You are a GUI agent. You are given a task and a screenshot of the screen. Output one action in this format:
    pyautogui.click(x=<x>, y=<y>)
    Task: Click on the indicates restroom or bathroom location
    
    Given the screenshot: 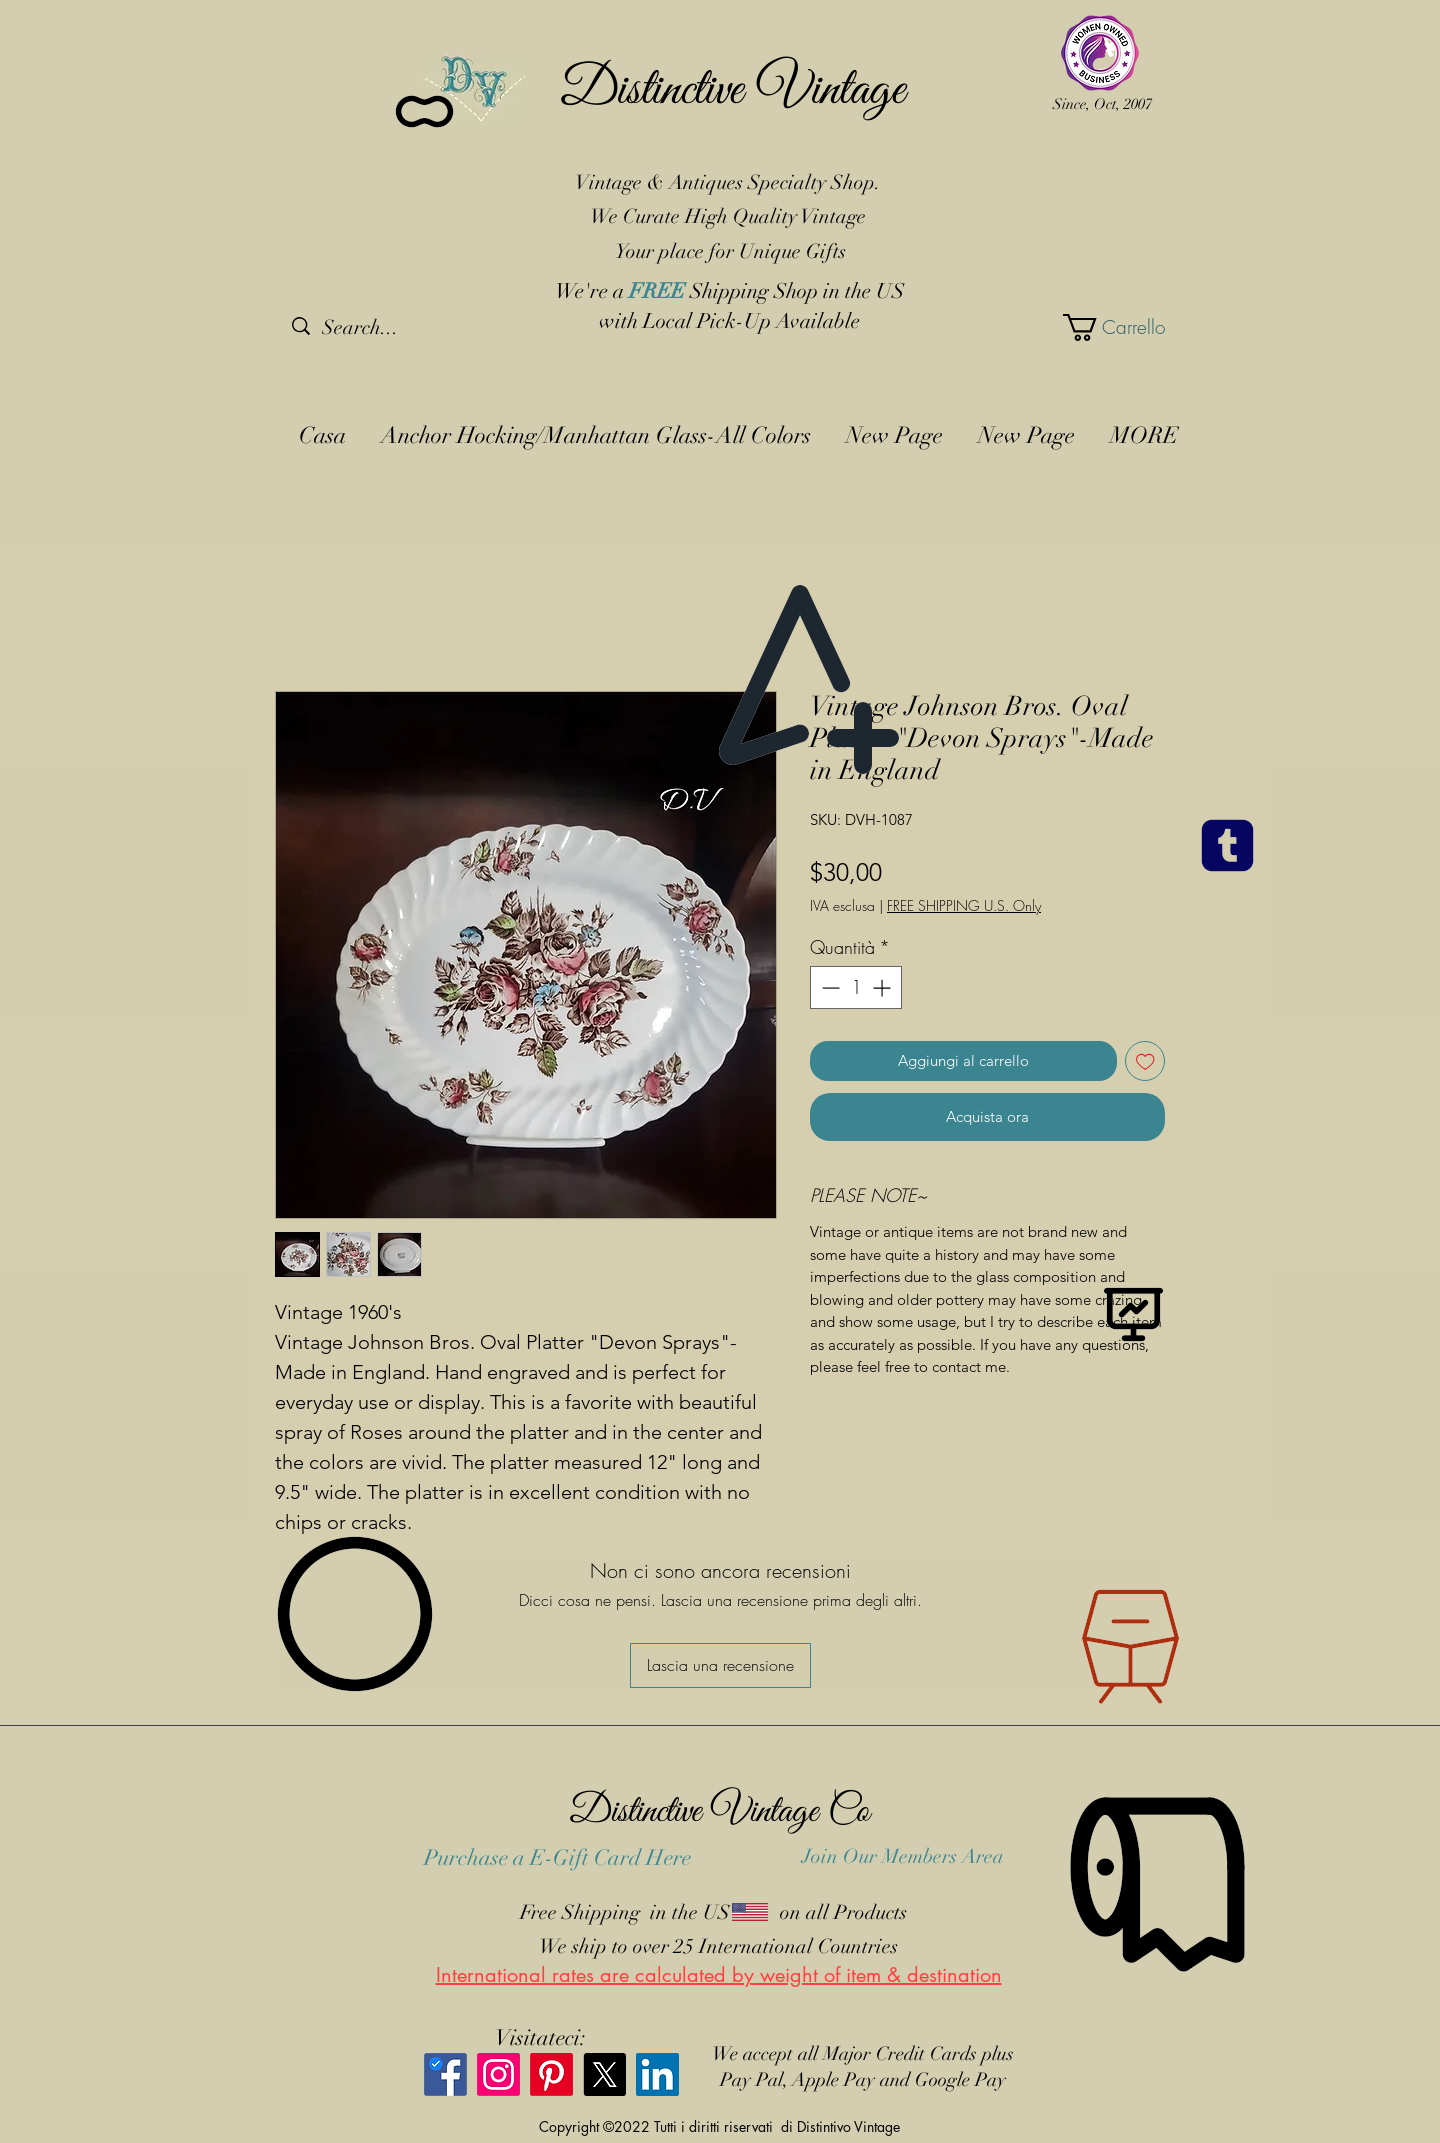 What is the action you would take?
    pyautogui.click(x=1157, y=1884)
    